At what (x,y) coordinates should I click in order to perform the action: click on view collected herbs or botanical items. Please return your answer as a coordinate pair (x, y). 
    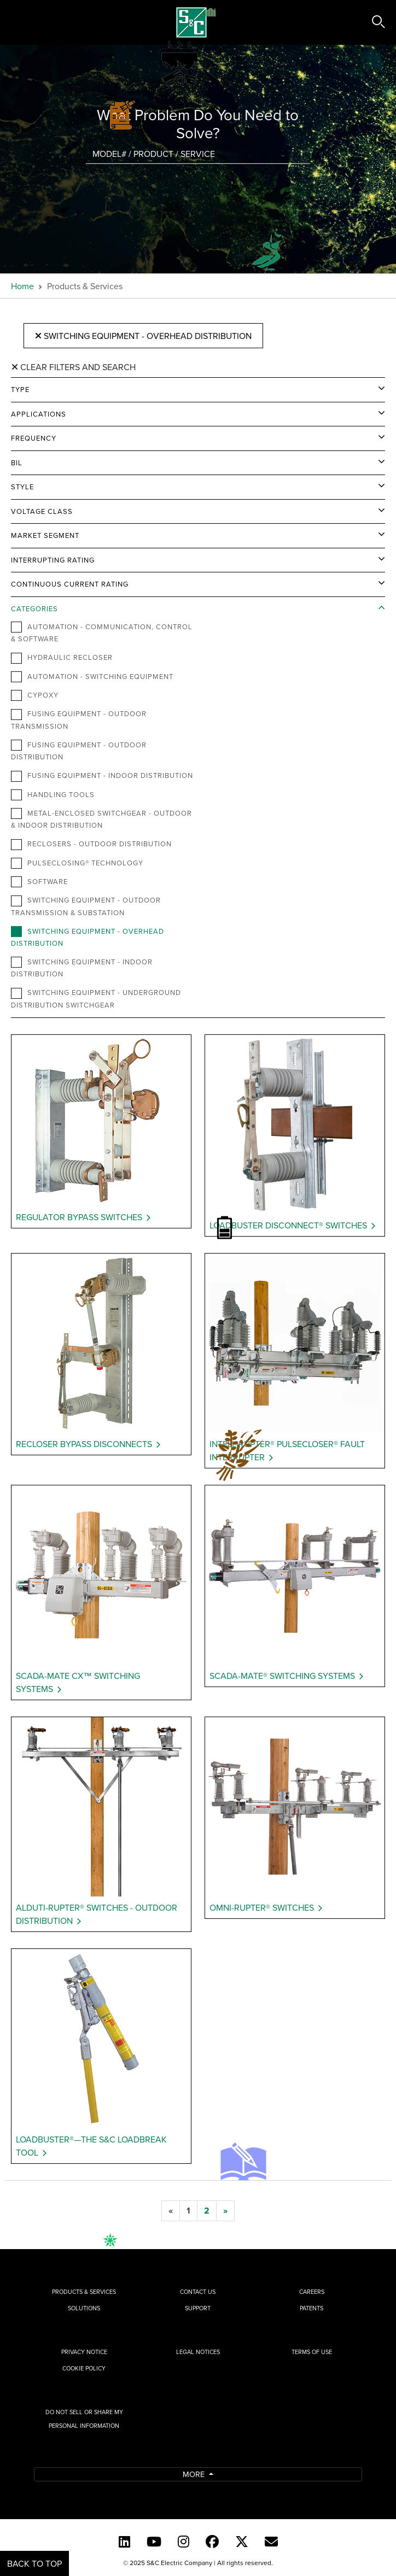
    Looking at the image, I should click on (237, 1455).